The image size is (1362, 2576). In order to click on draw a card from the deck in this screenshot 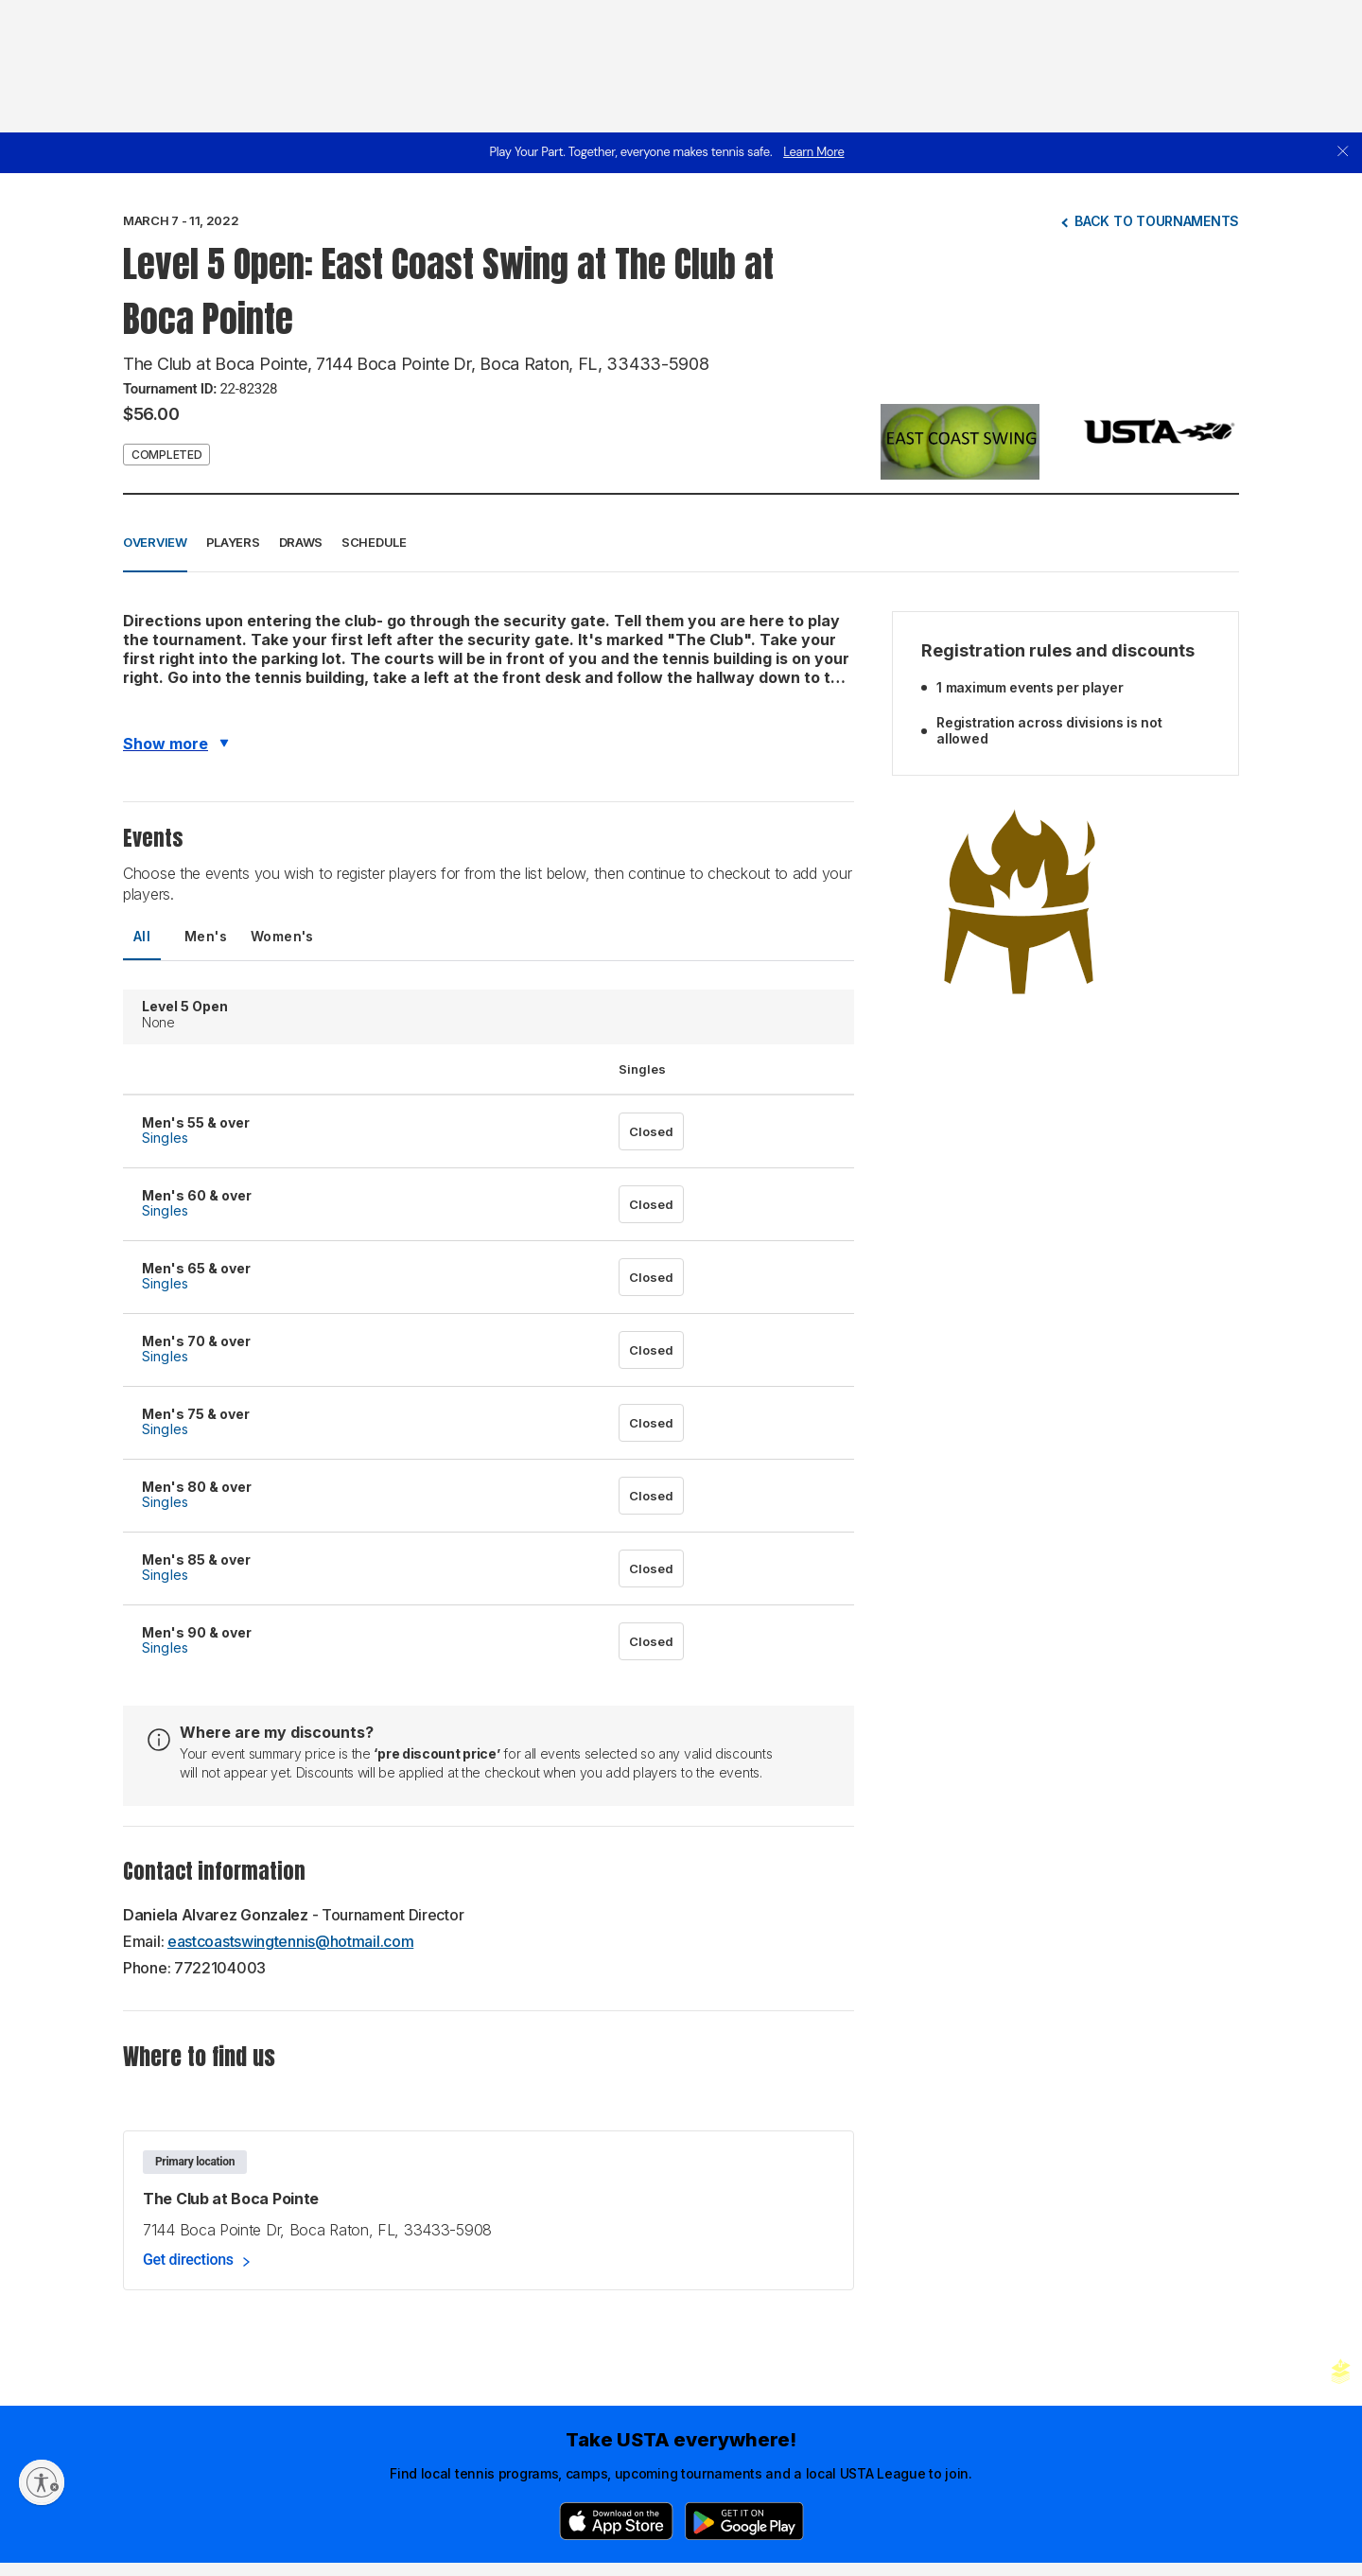, I will do `click(1340, 2371)`.